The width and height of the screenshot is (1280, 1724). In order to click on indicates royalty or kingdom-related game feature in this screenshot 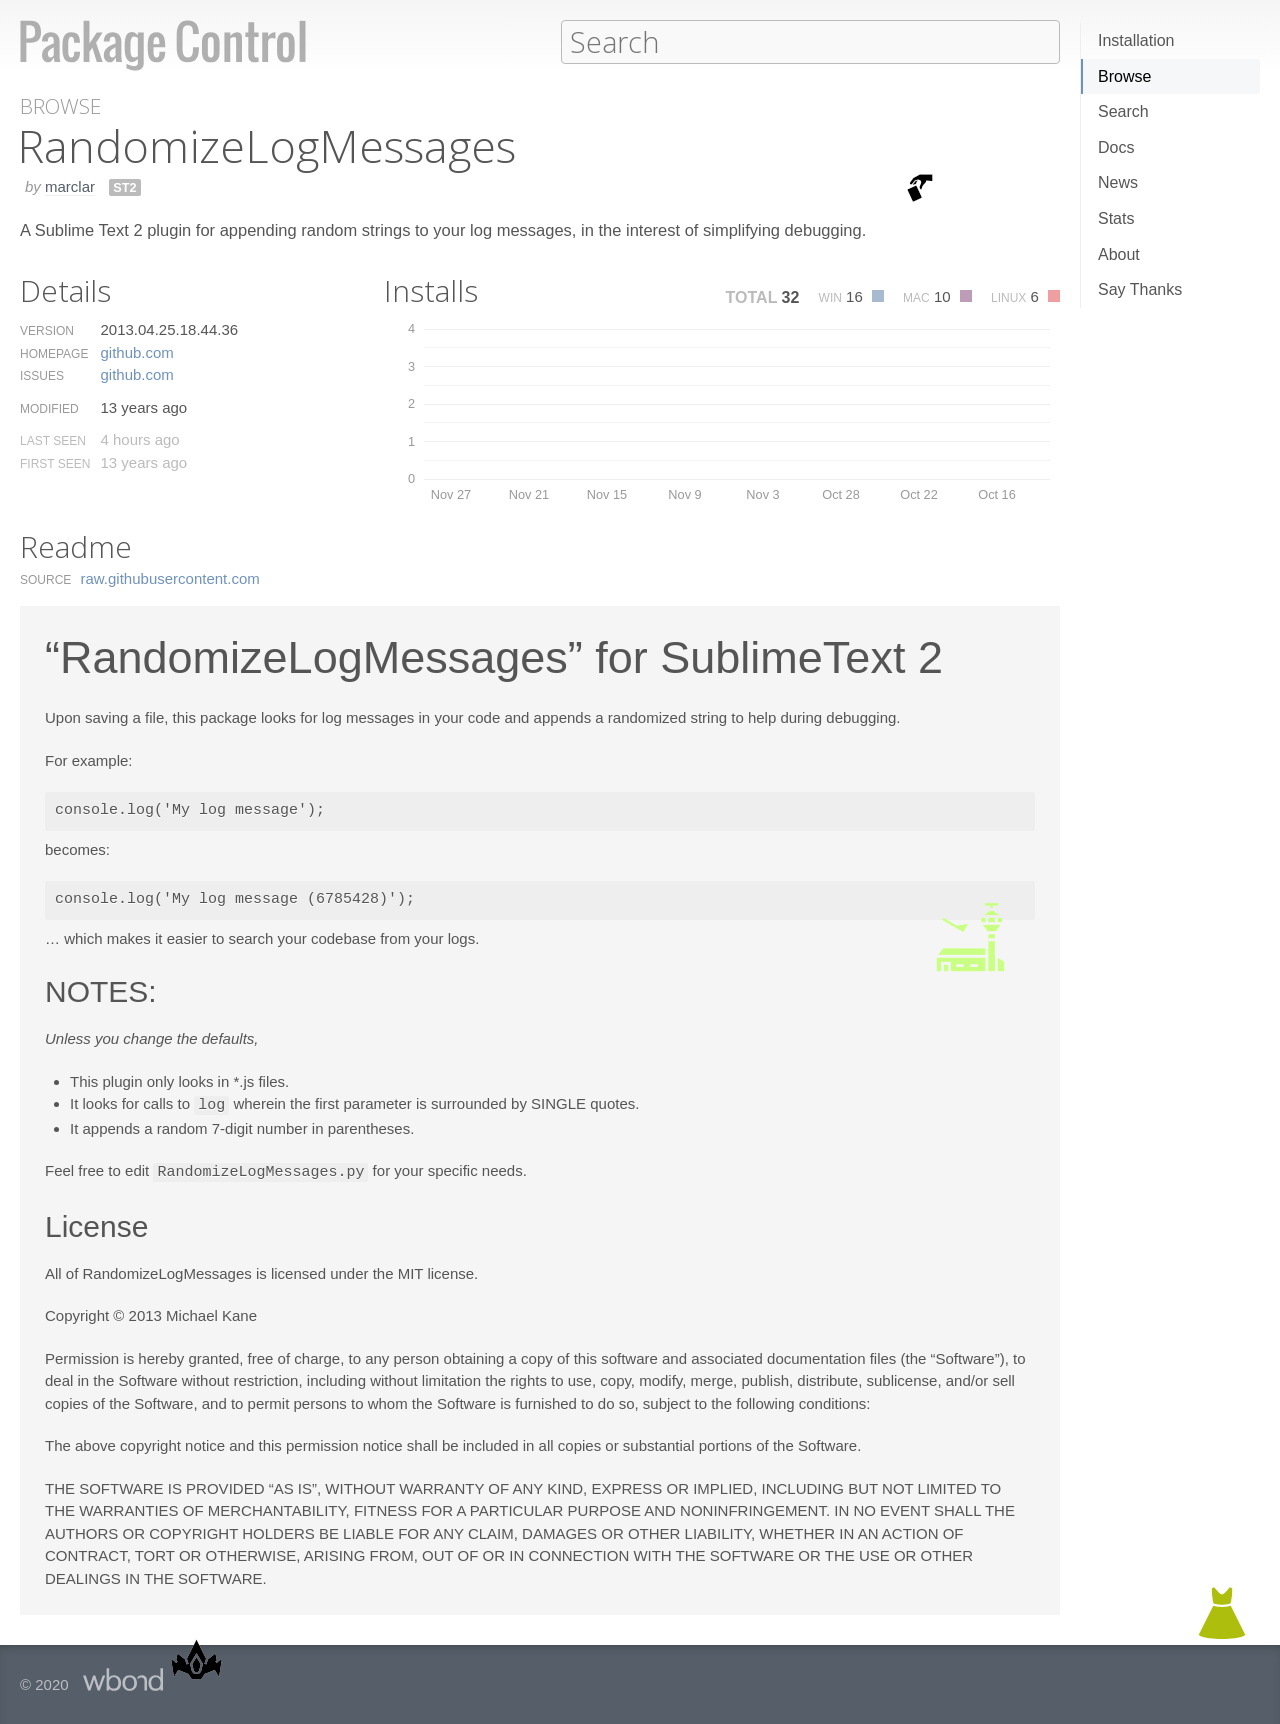, I will do `click(196, 1660)`.